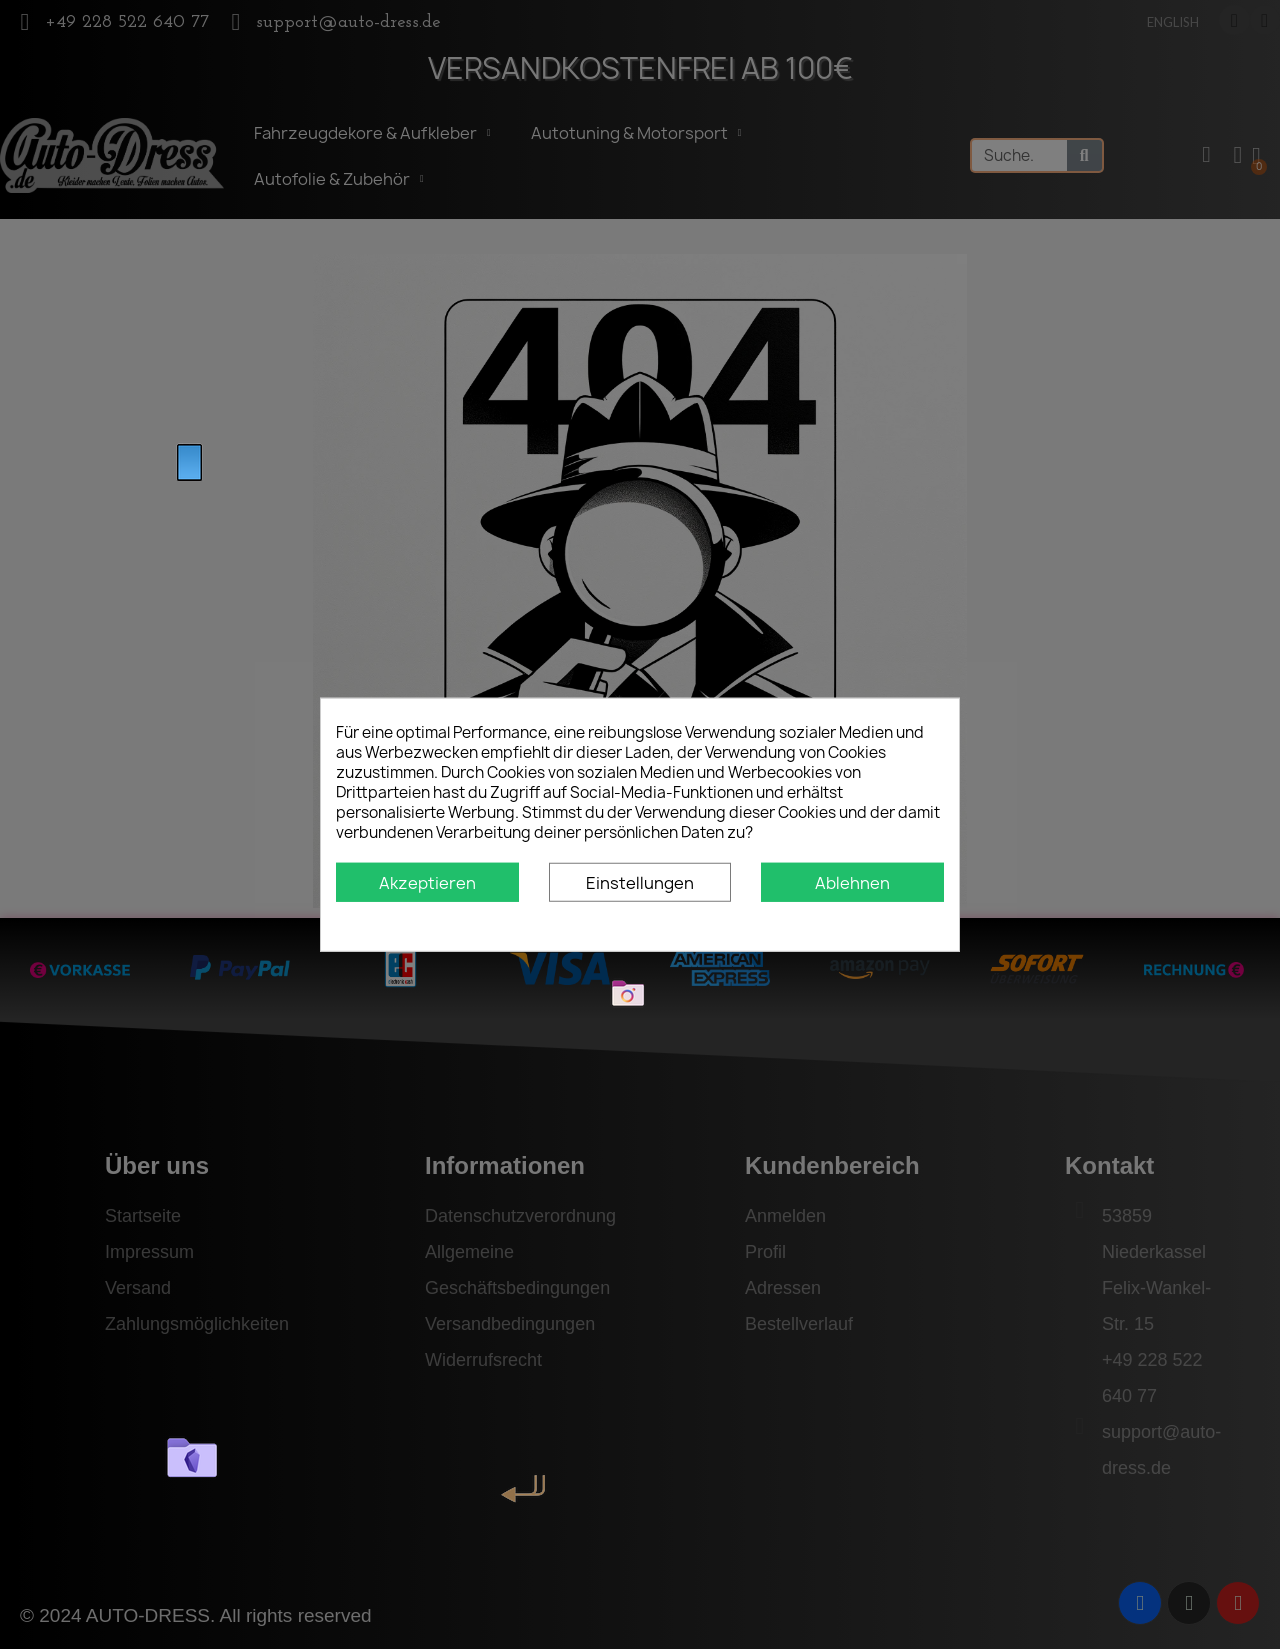  Describe the element at coordinates (628, 994) in the screenshot. I see `open folder containing instagram downloads` at that location.